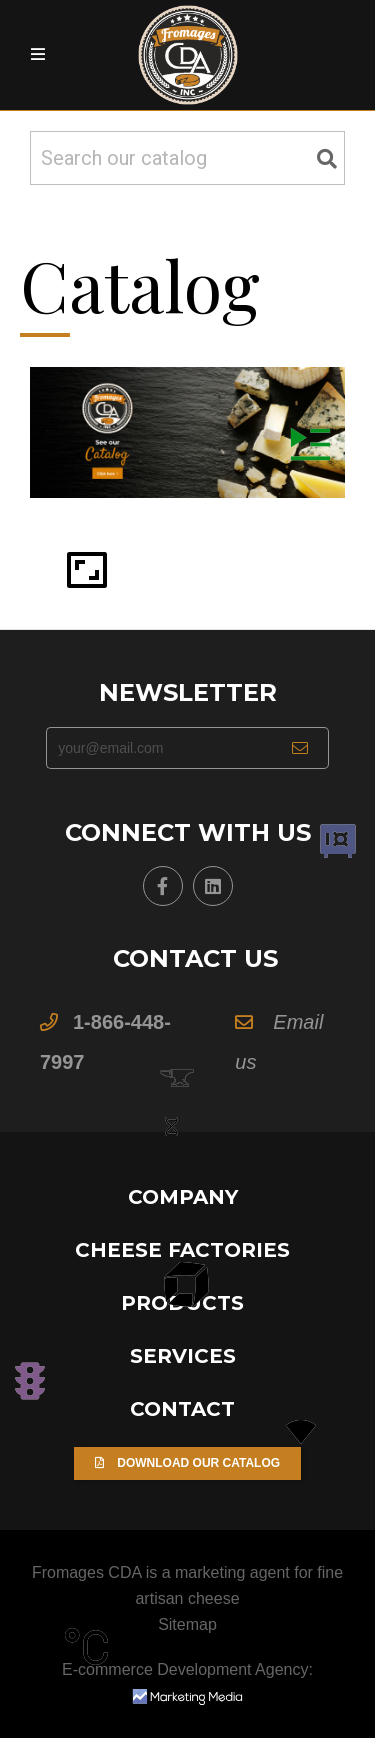  I want to click on access secure storage or vault, so click(338, 840).